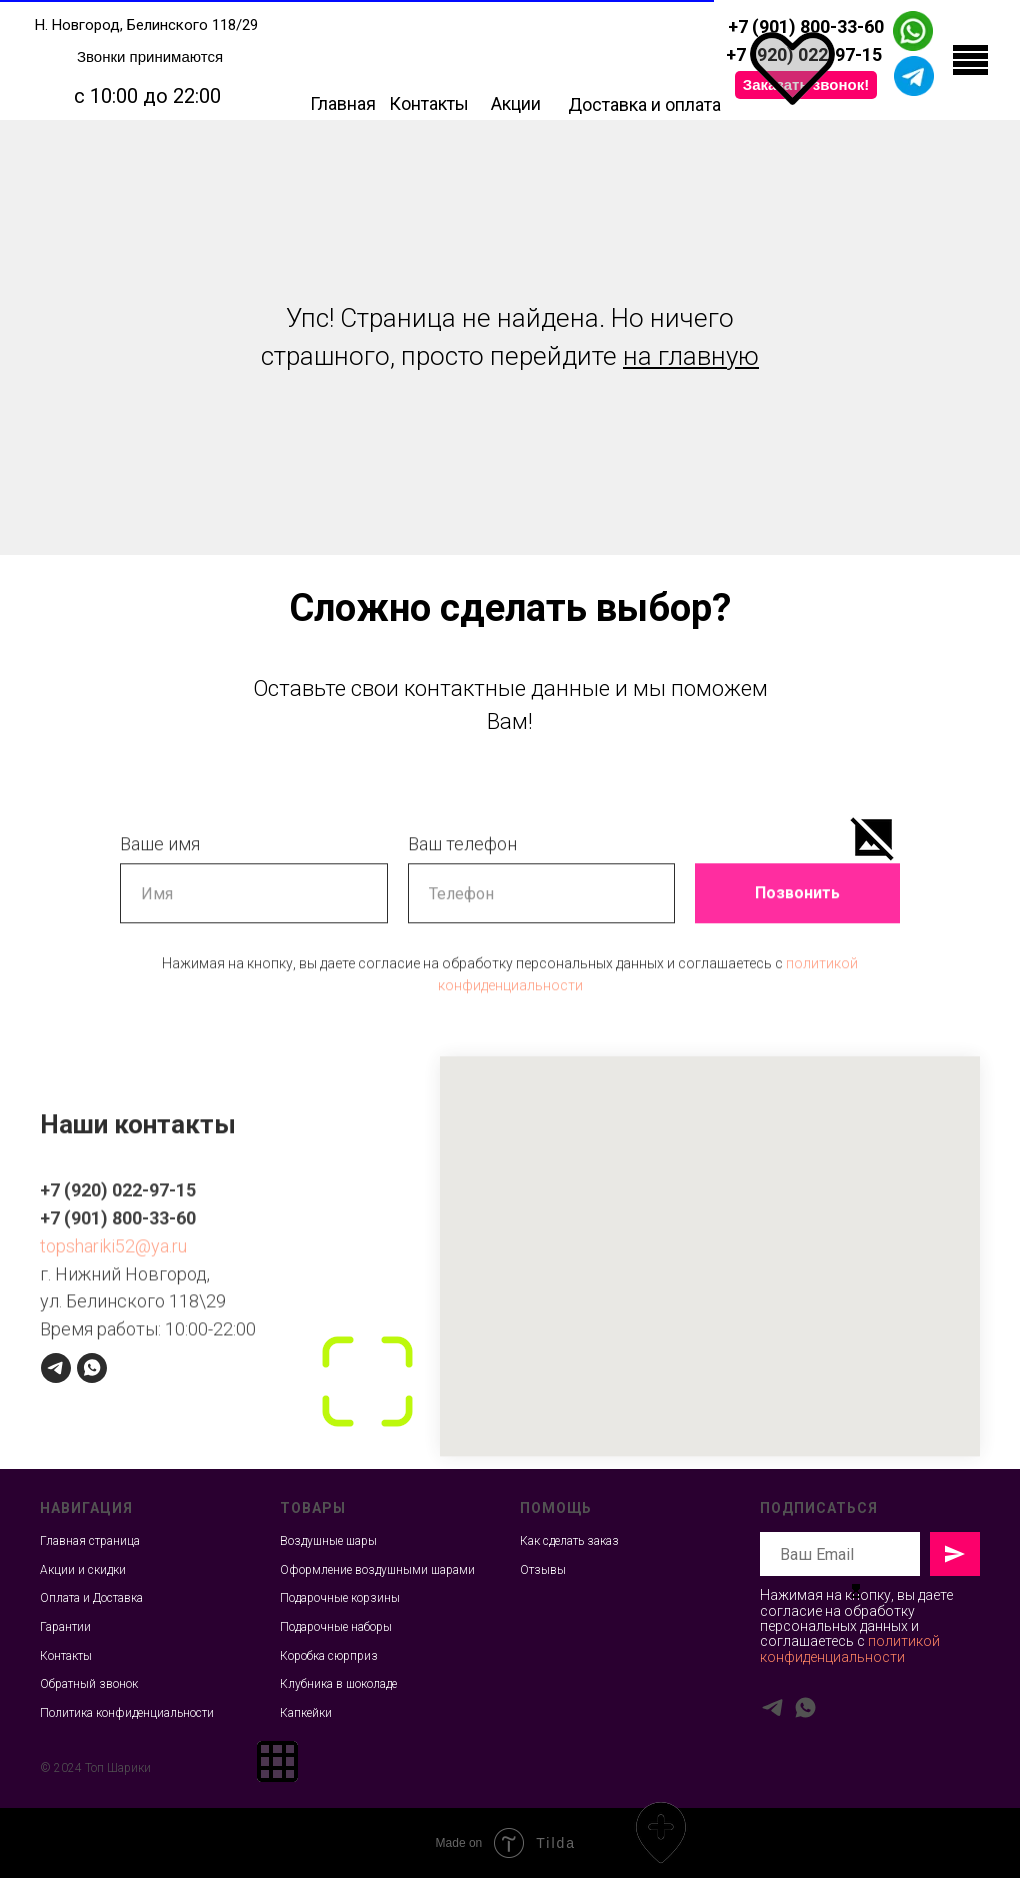  I want to click on add to favorites, so click(792, 65).